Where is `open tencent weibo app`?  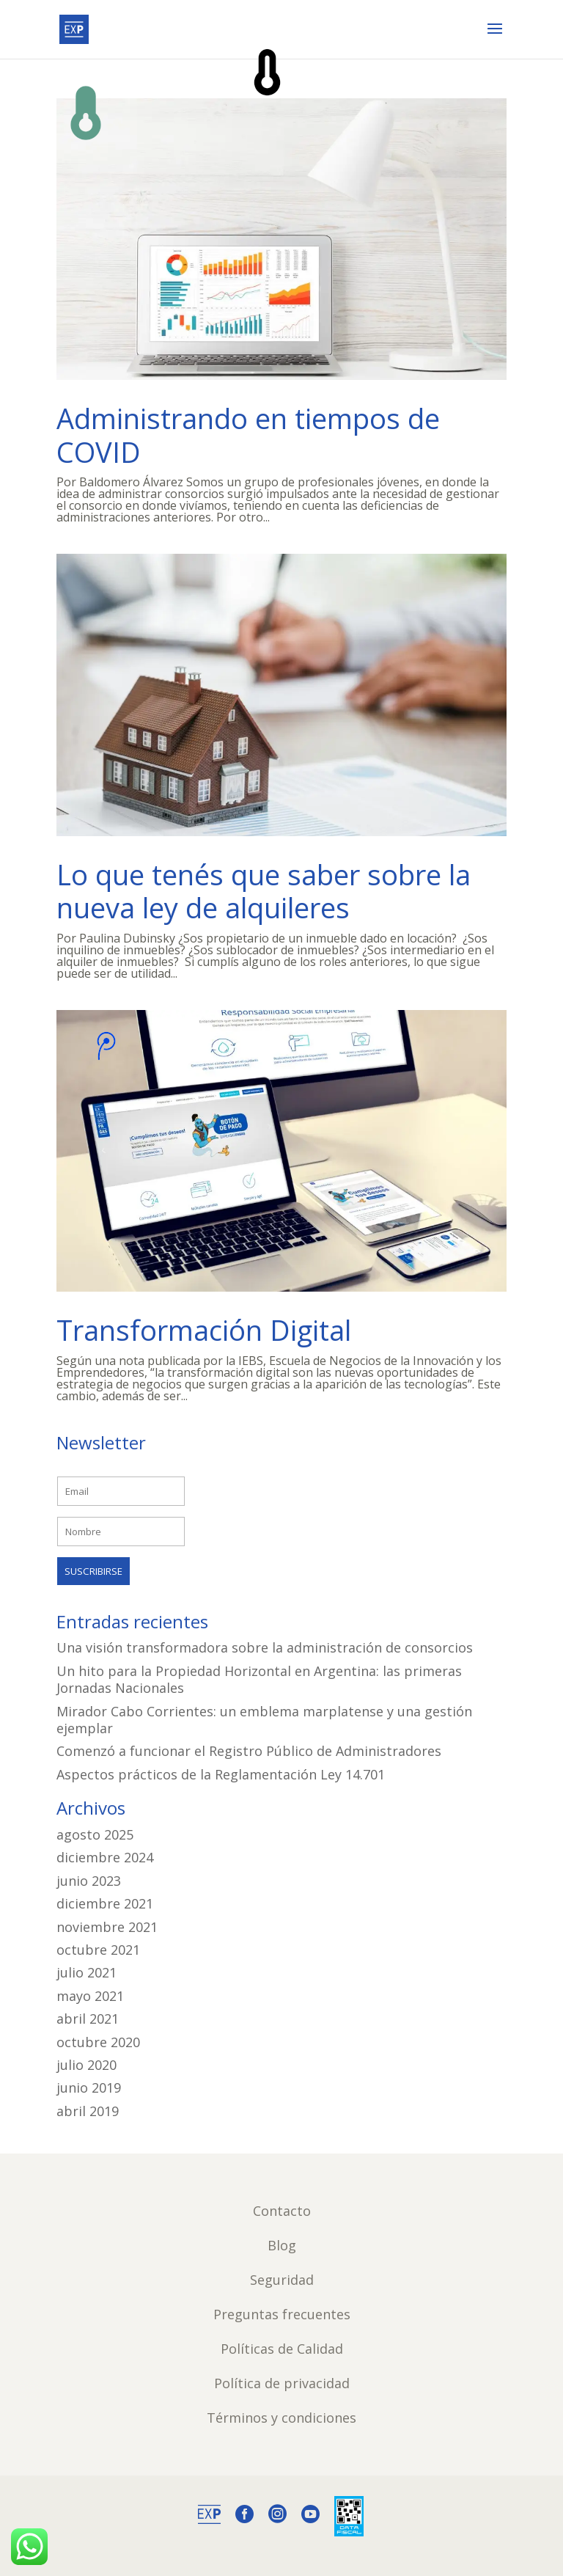 open tencent weibo app is located at coordinates (106, 1046).